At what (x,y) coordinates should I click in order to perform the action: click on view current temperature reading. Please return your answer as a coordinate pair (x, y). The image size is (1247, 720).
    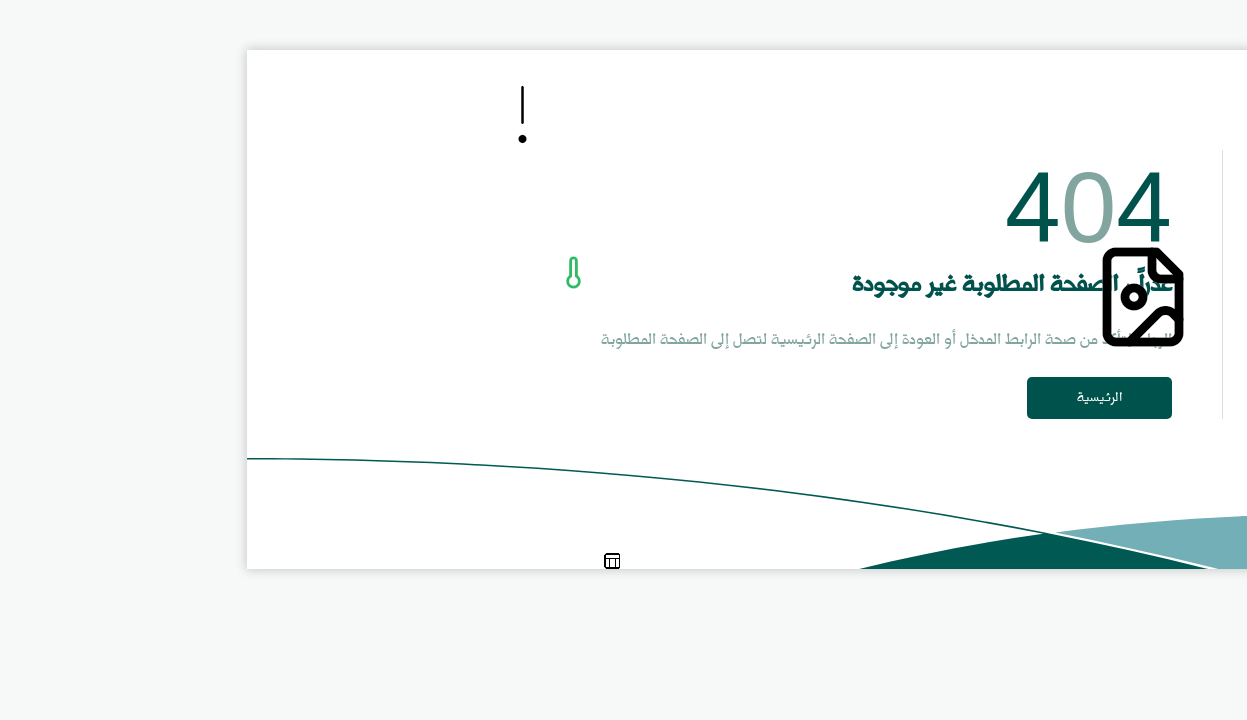
    Looking at the image, I should click on (573, 272).